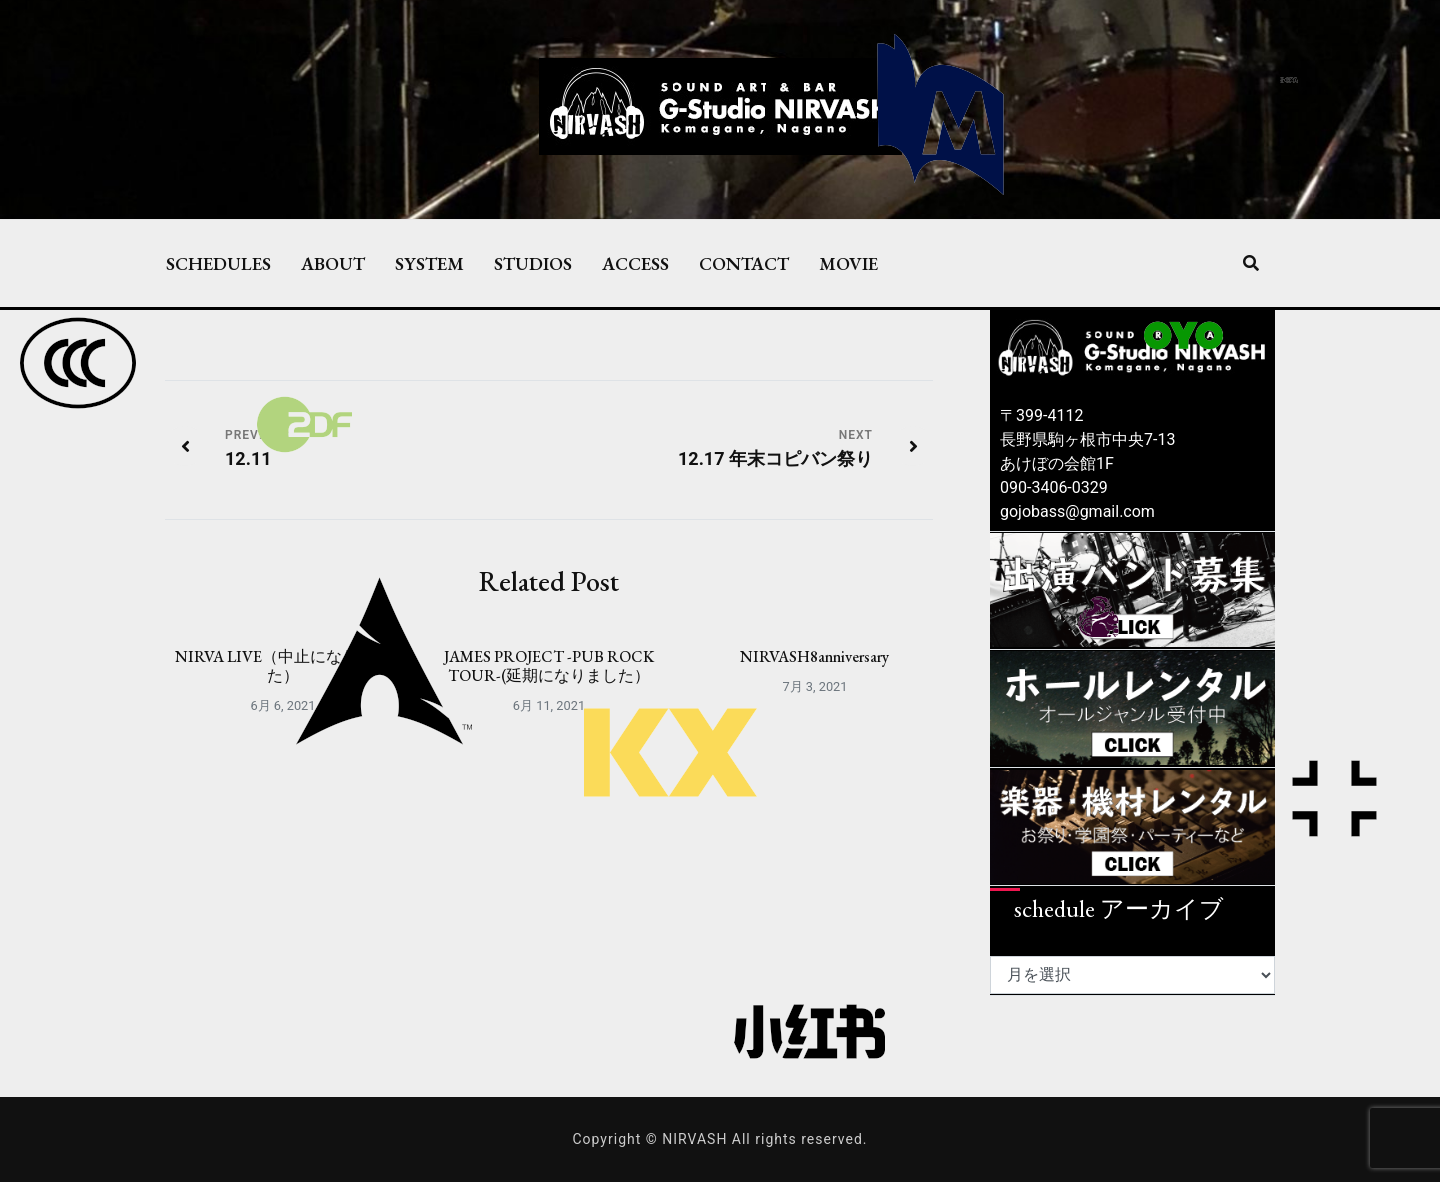  What do you see at coordinates (384, 661) in the screenshot?
I see `Arch Linux logo` at bounding box center [384, 661].